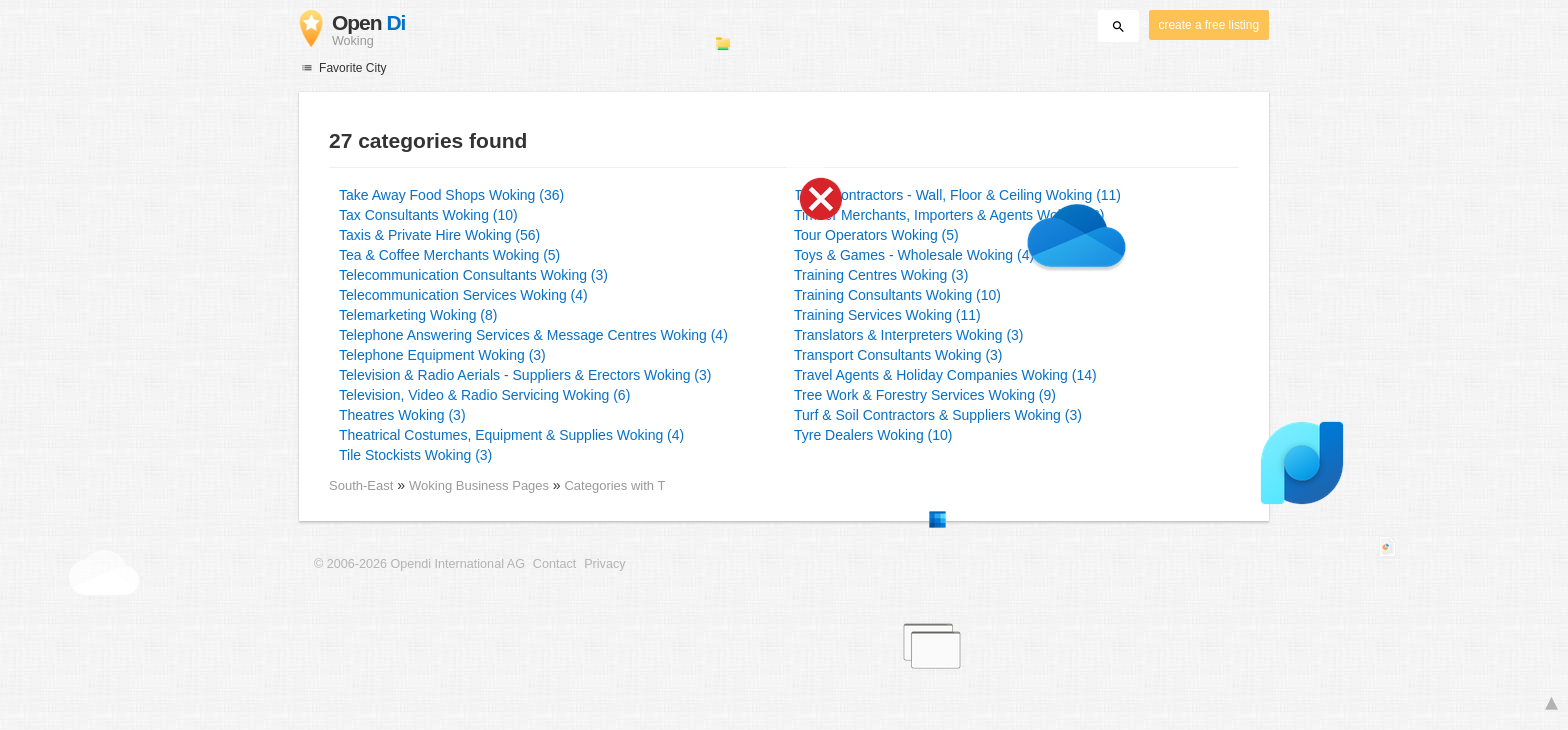  Describe the element at coordinates (723, 43) in the screenshot. I see `access shared network folder` at that location.